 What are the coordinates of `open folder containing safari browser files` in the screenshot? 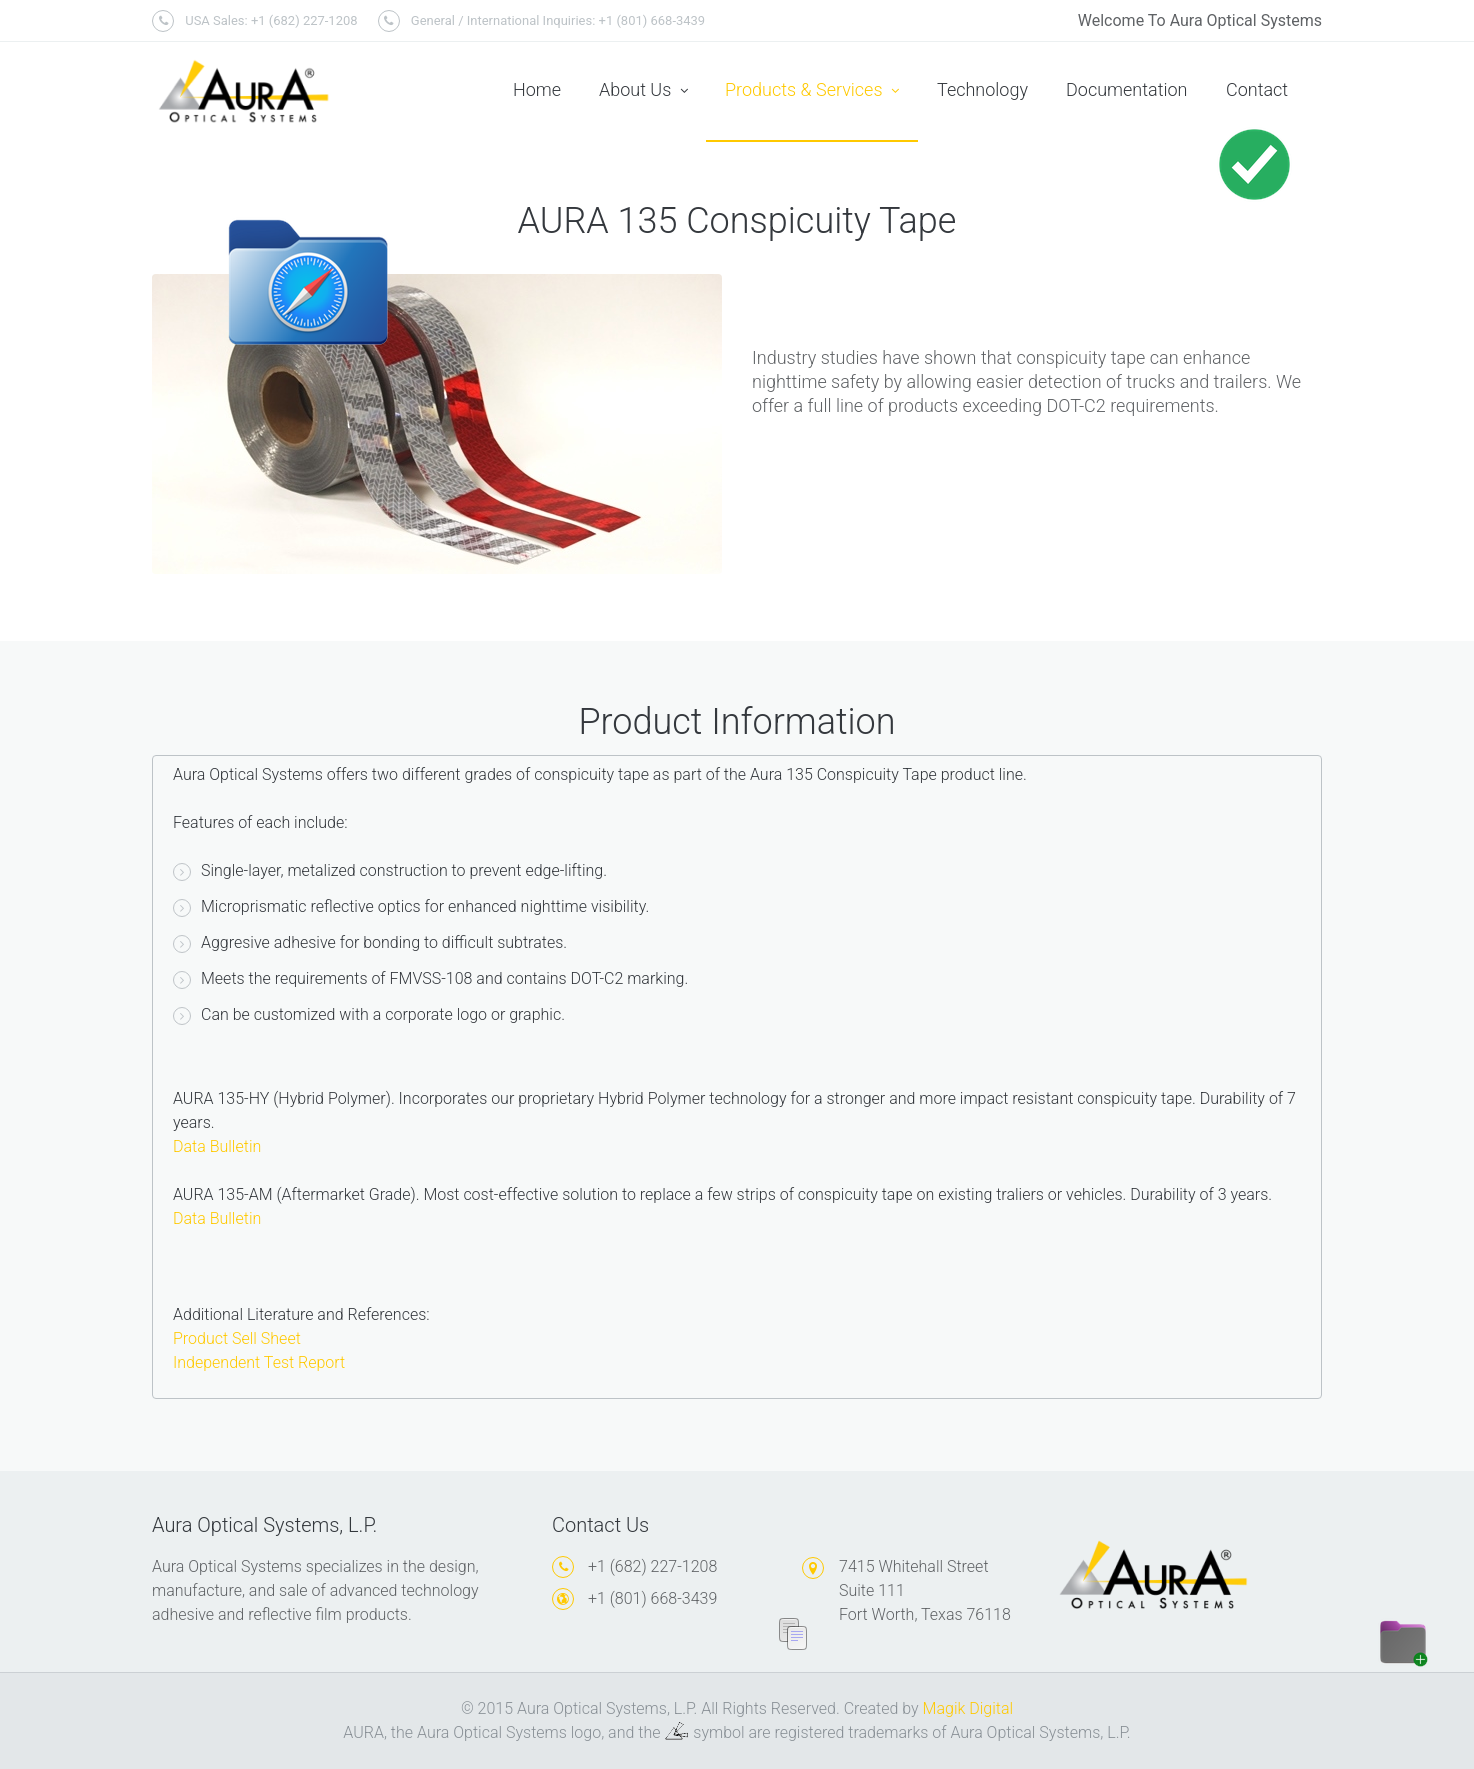 It's located at (307, 286).